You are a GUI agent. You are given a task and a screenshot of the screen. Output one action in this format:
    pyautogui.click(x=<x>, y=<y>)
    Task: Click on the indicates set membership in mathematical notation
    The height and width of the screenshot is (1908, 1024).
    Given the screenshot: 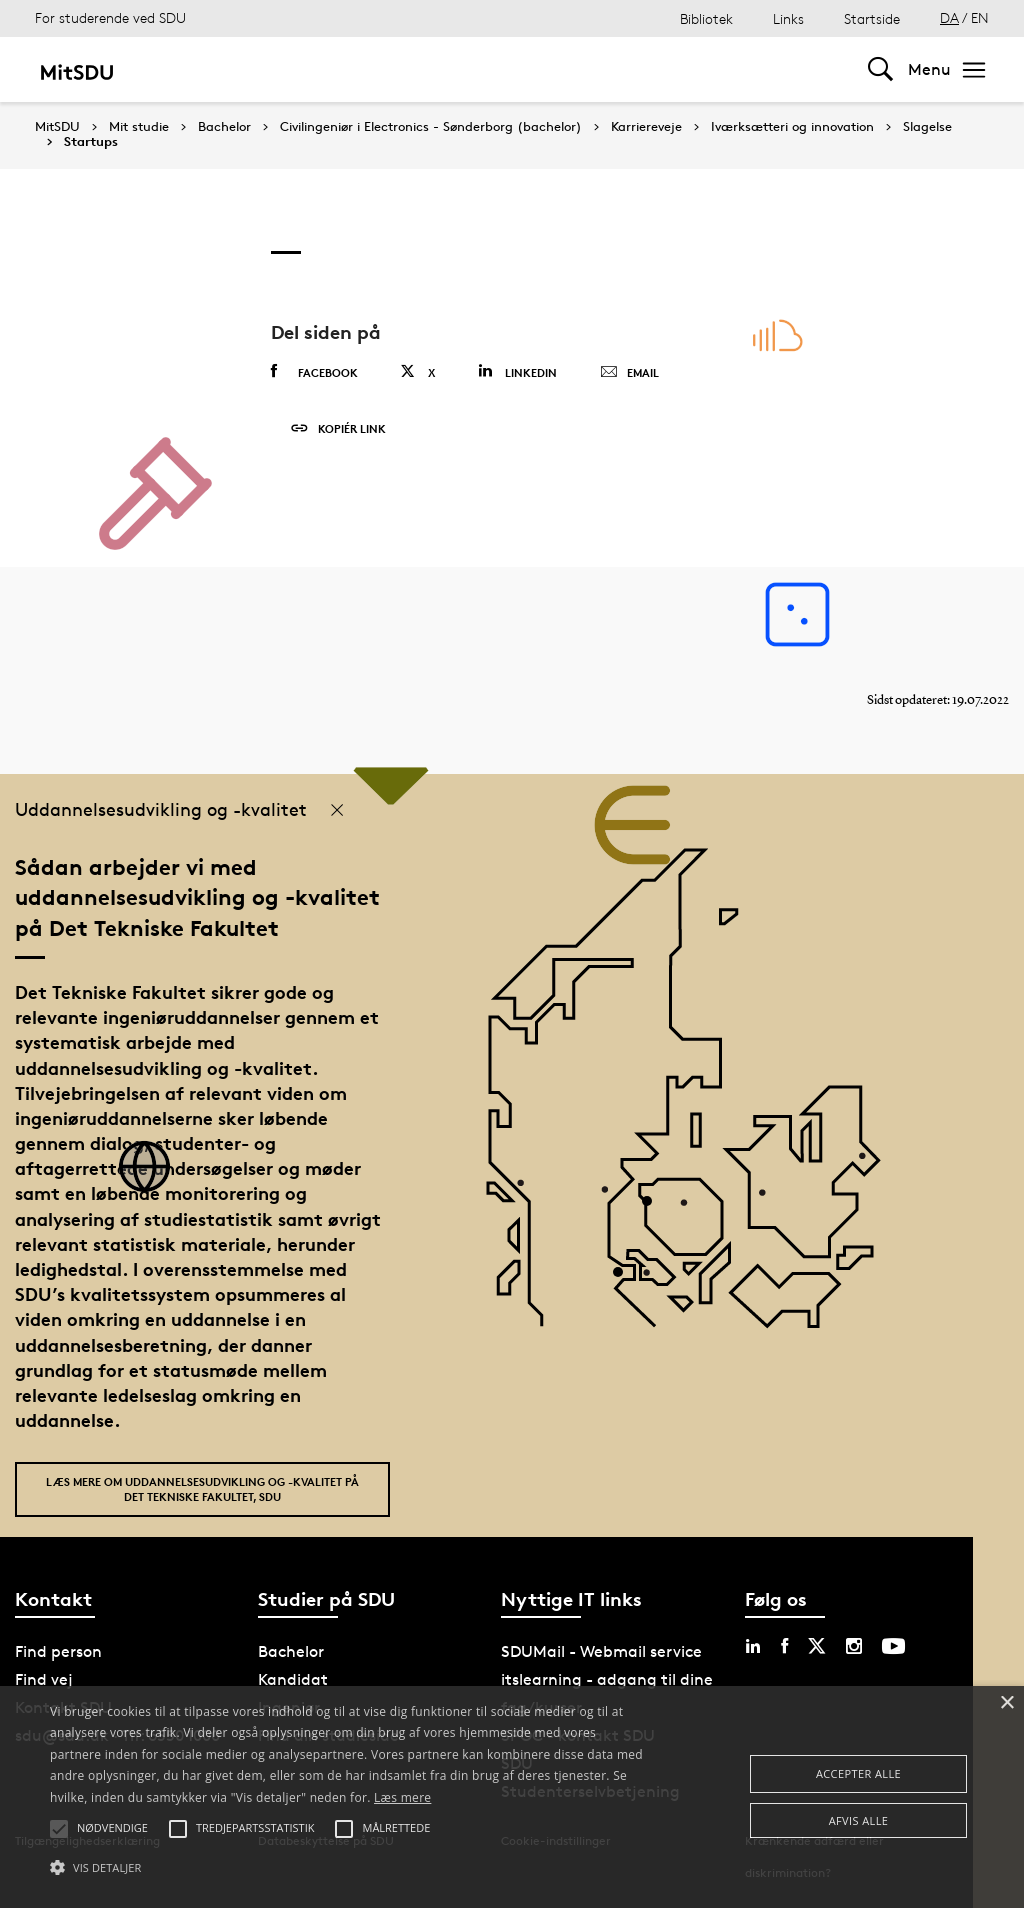 What is the action you would take?
    pyautogui.click(x=634, y=825)
    